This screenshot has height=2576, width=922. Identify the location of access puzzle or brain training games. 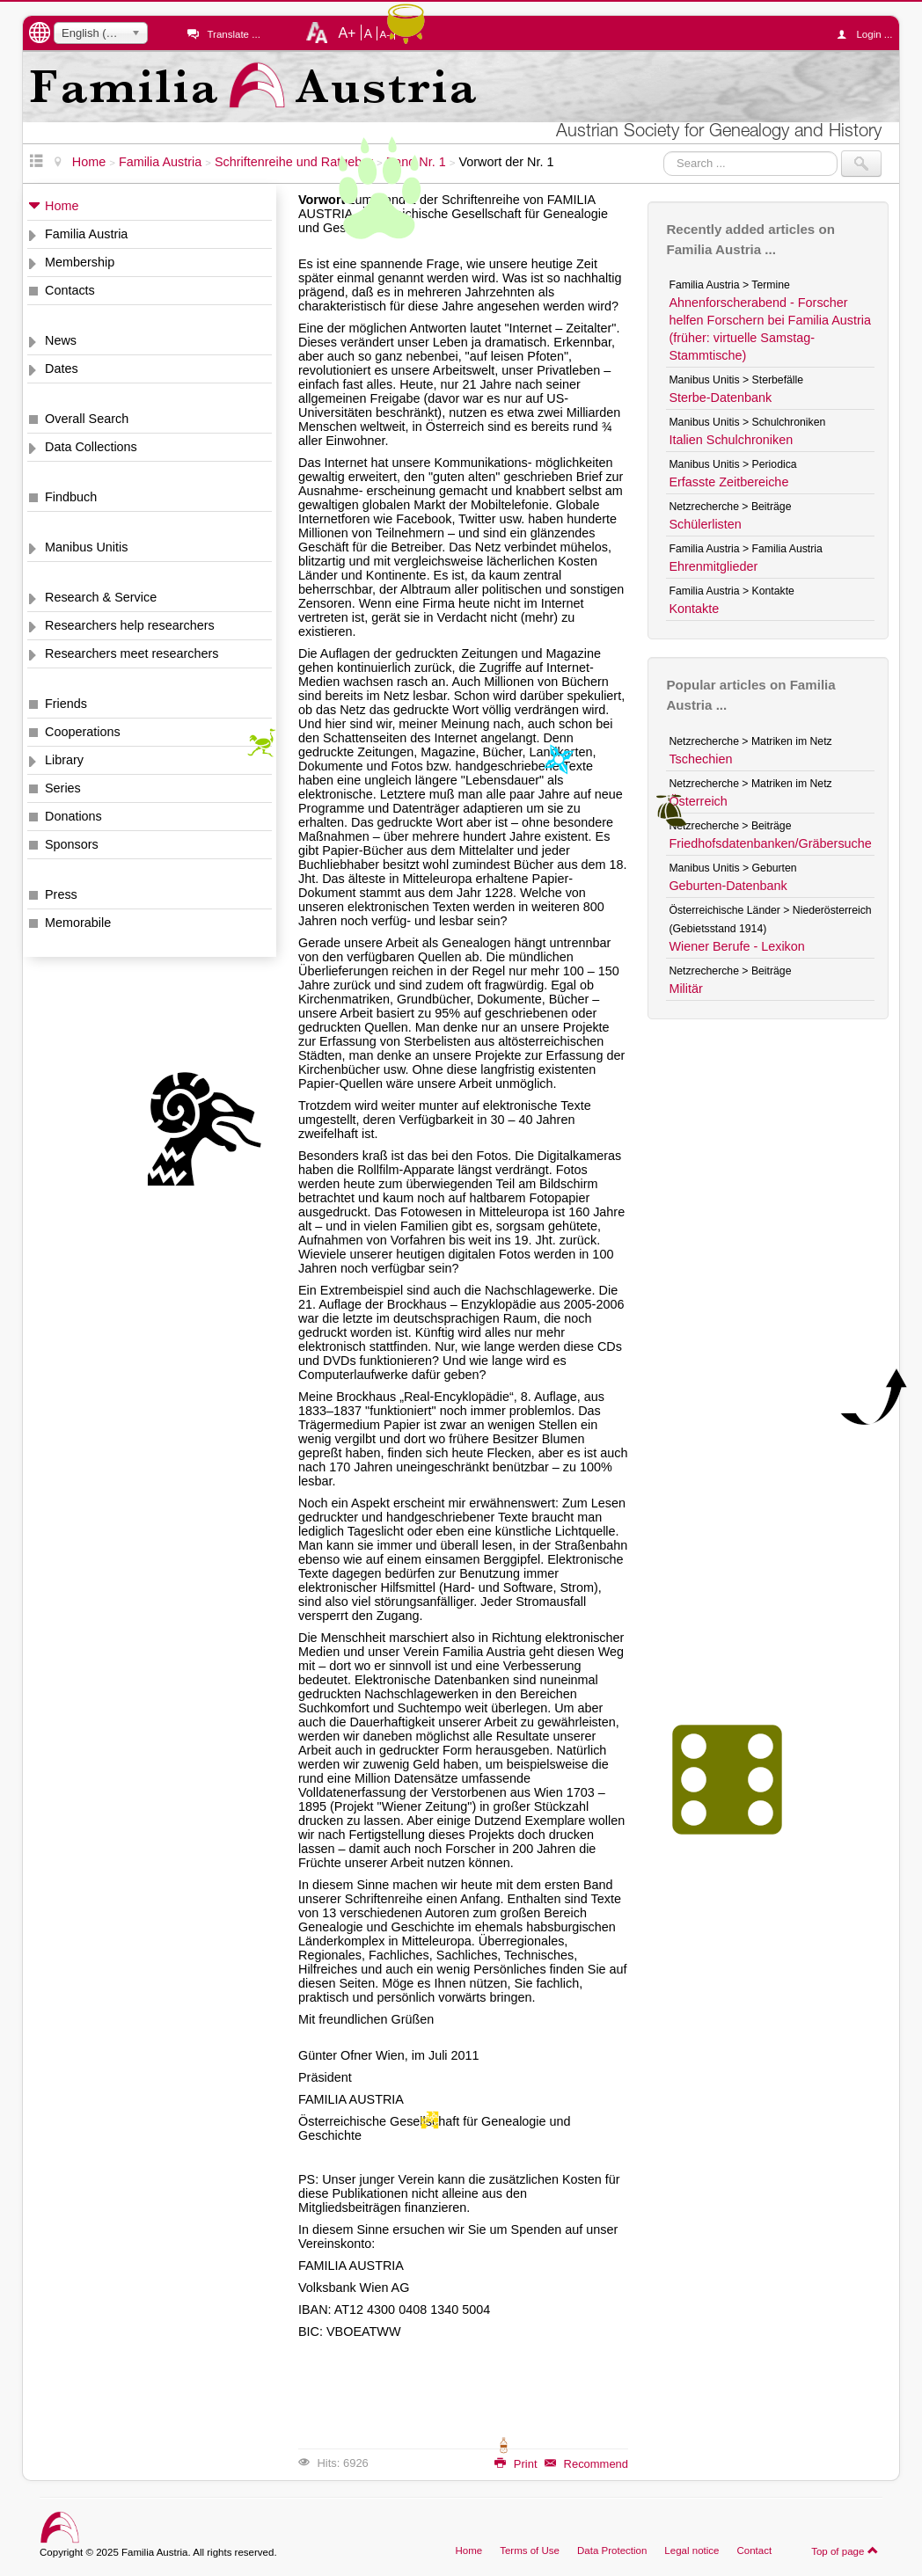
(429, 2120).